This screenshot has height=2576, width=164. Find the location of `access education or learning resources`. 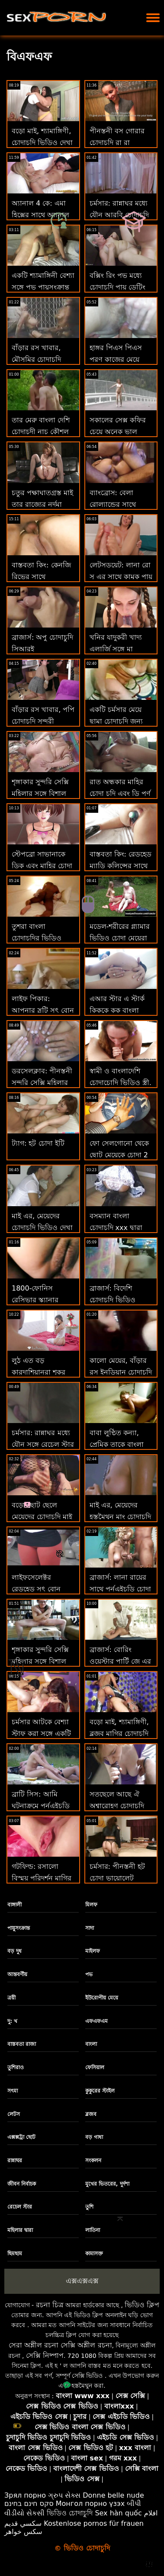

access education or learning resources is located at coordinates (134, 221).